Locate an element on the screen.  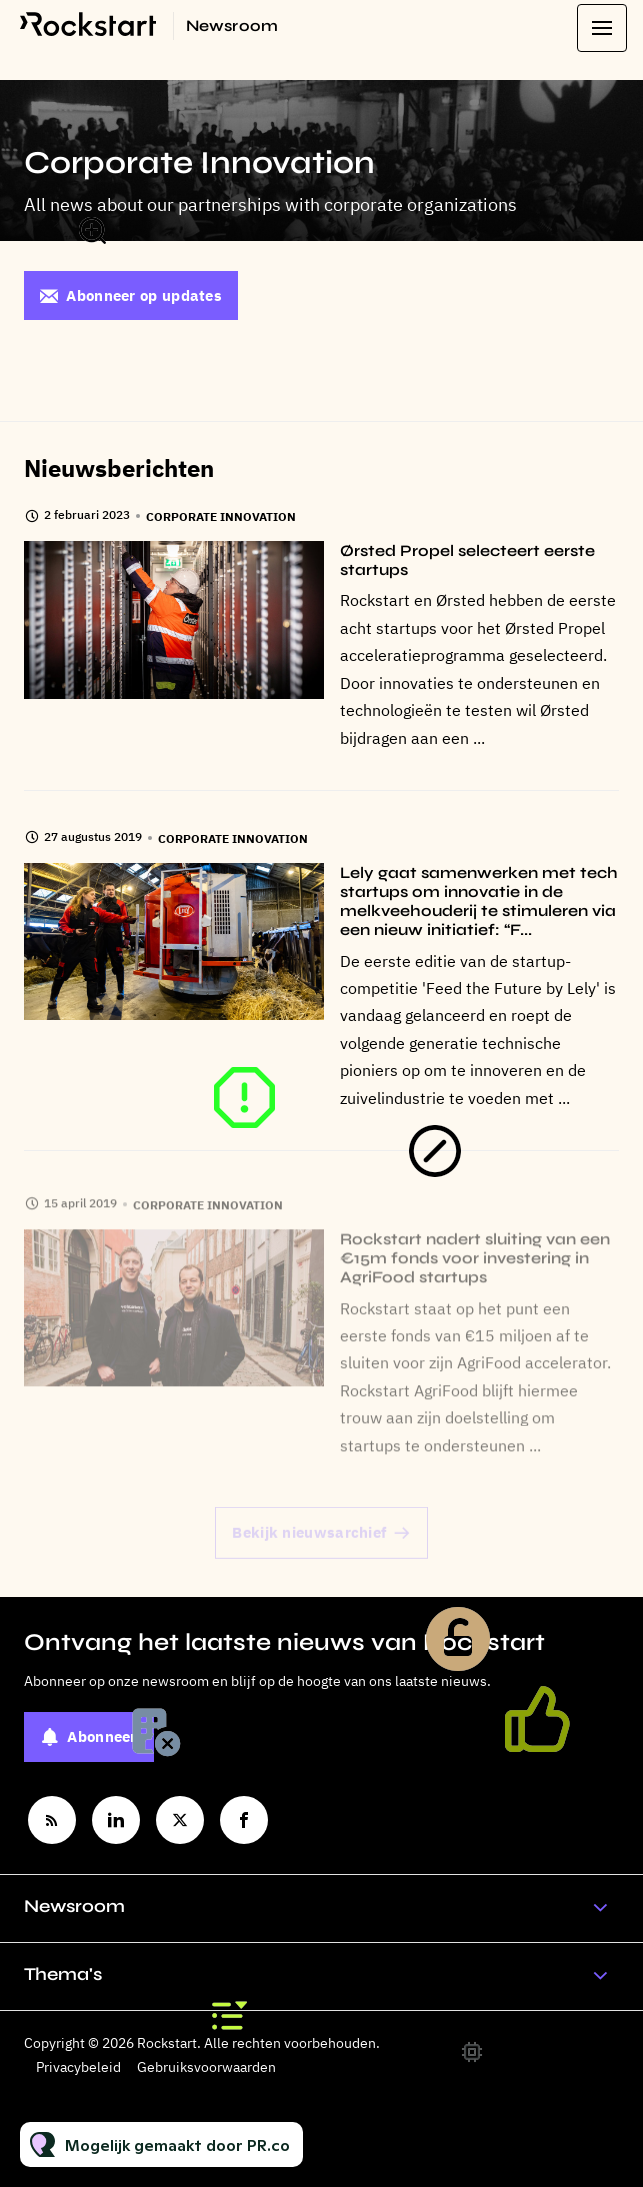
zoom in on content is located at coordinates (92, 230).